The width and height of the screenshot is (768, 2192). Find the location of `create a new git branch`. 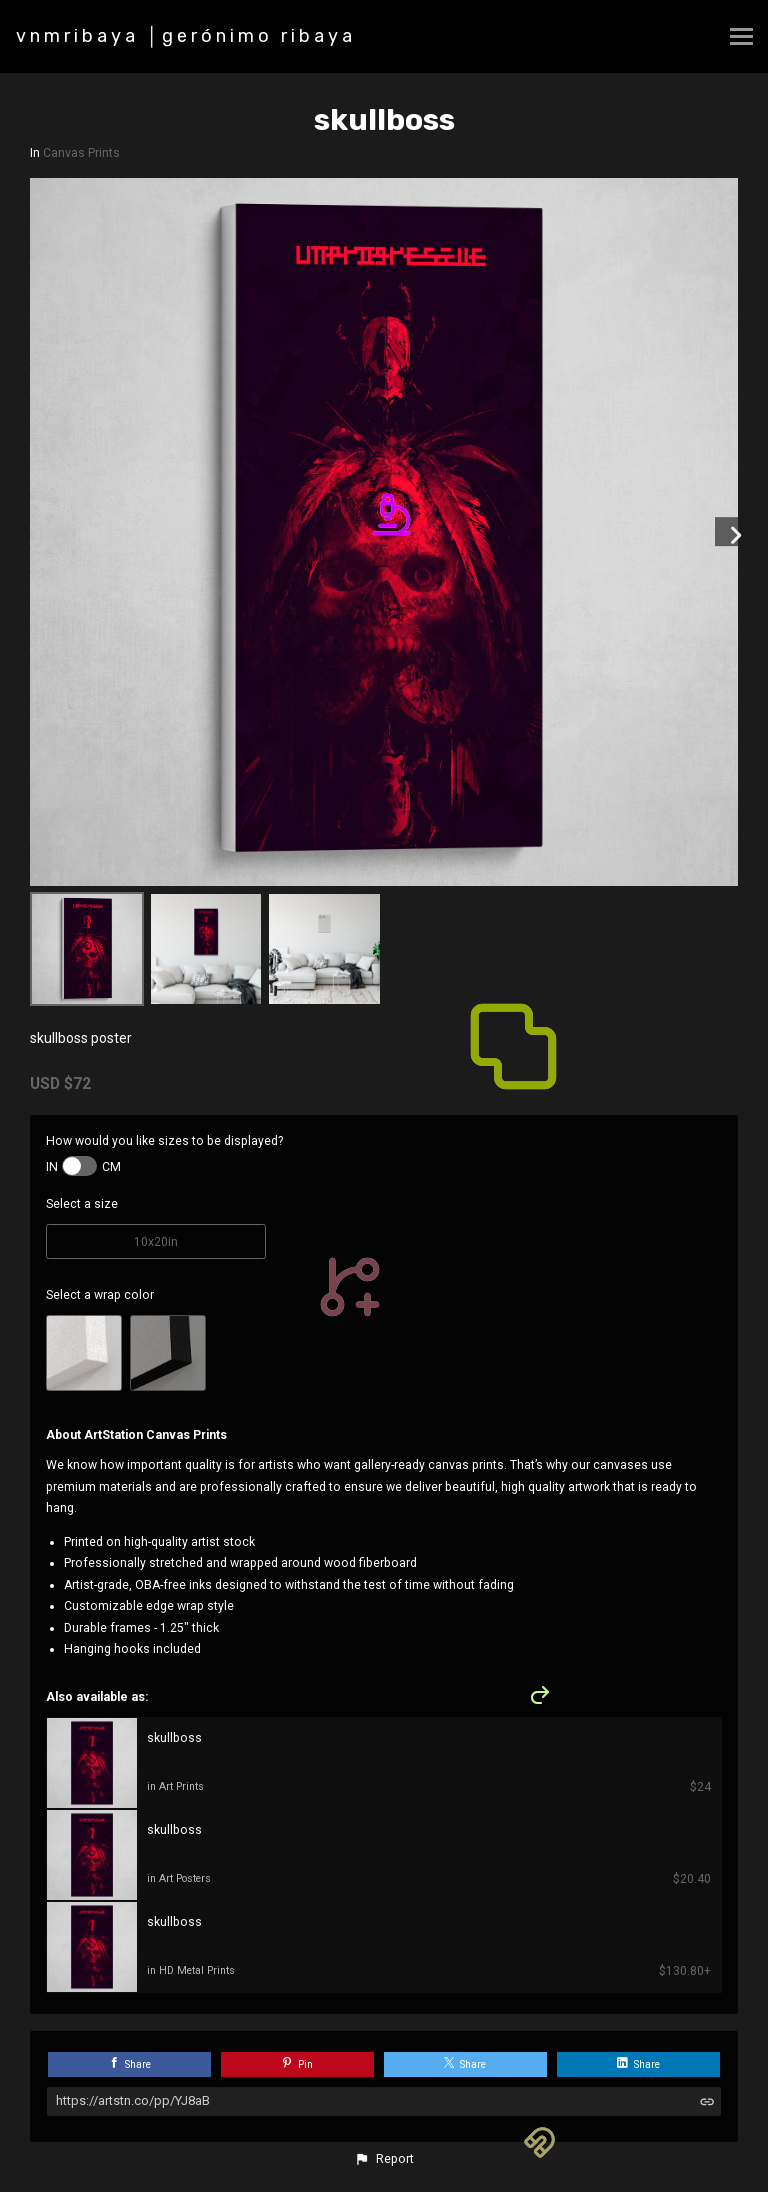

create a new git branch is located at coordinates (350, 1287).